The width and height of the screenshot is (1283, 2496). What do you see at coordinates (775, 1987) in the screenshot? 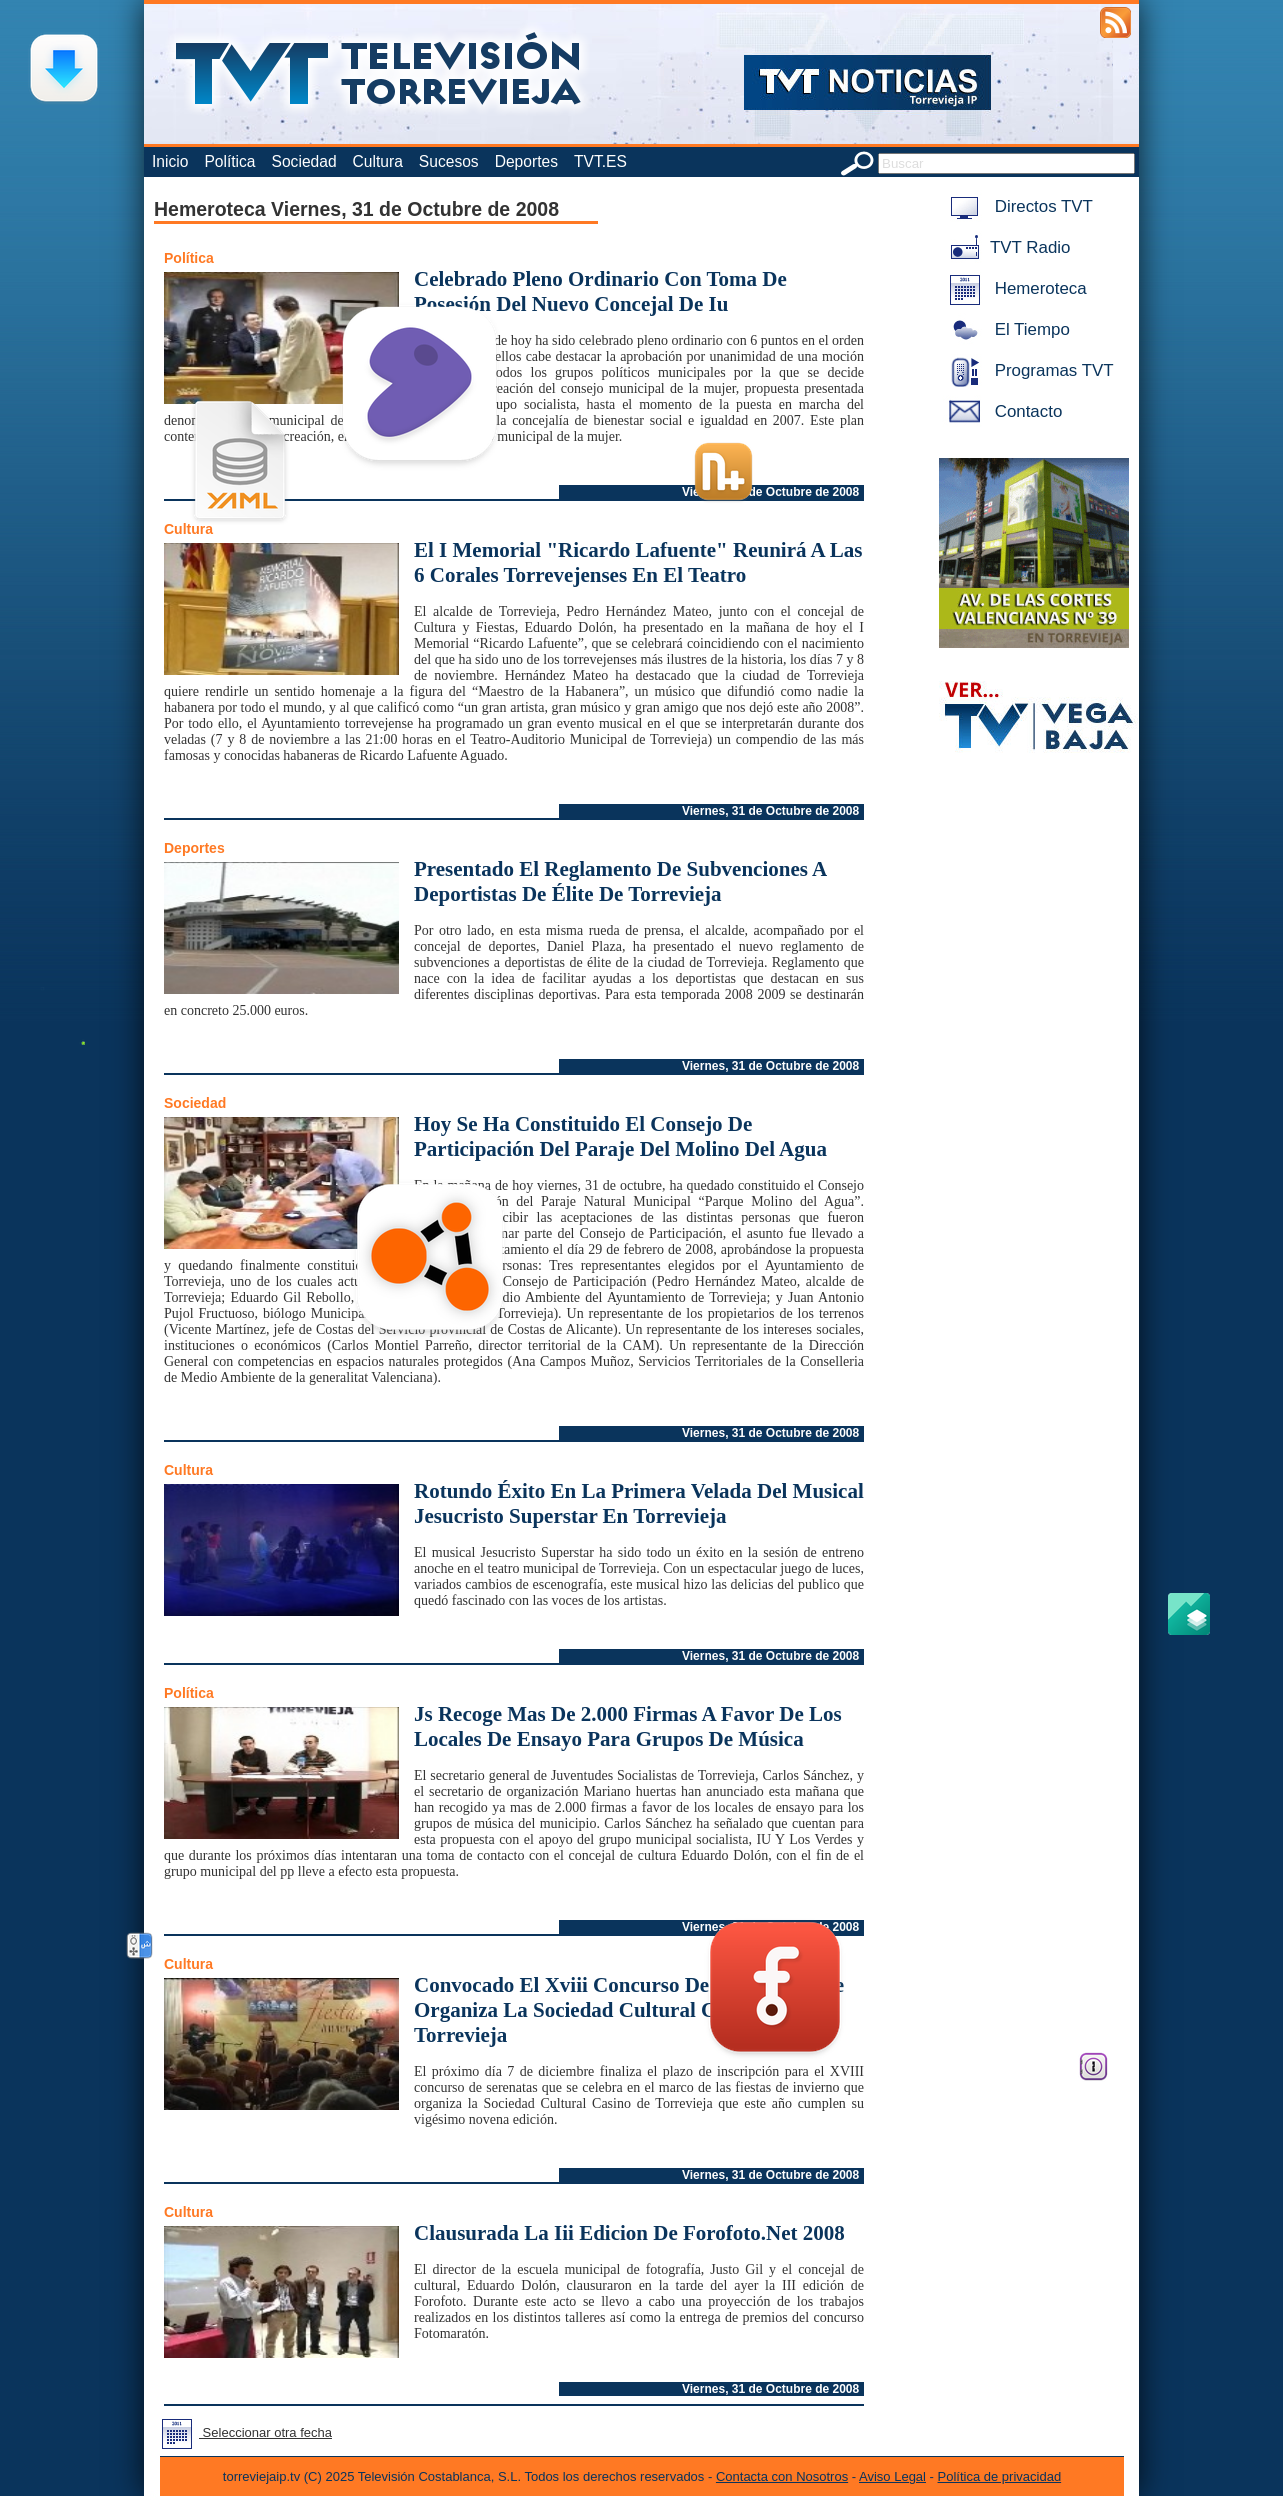
I see `open fritzing electronics design application` at bounding box center [775, 1987].